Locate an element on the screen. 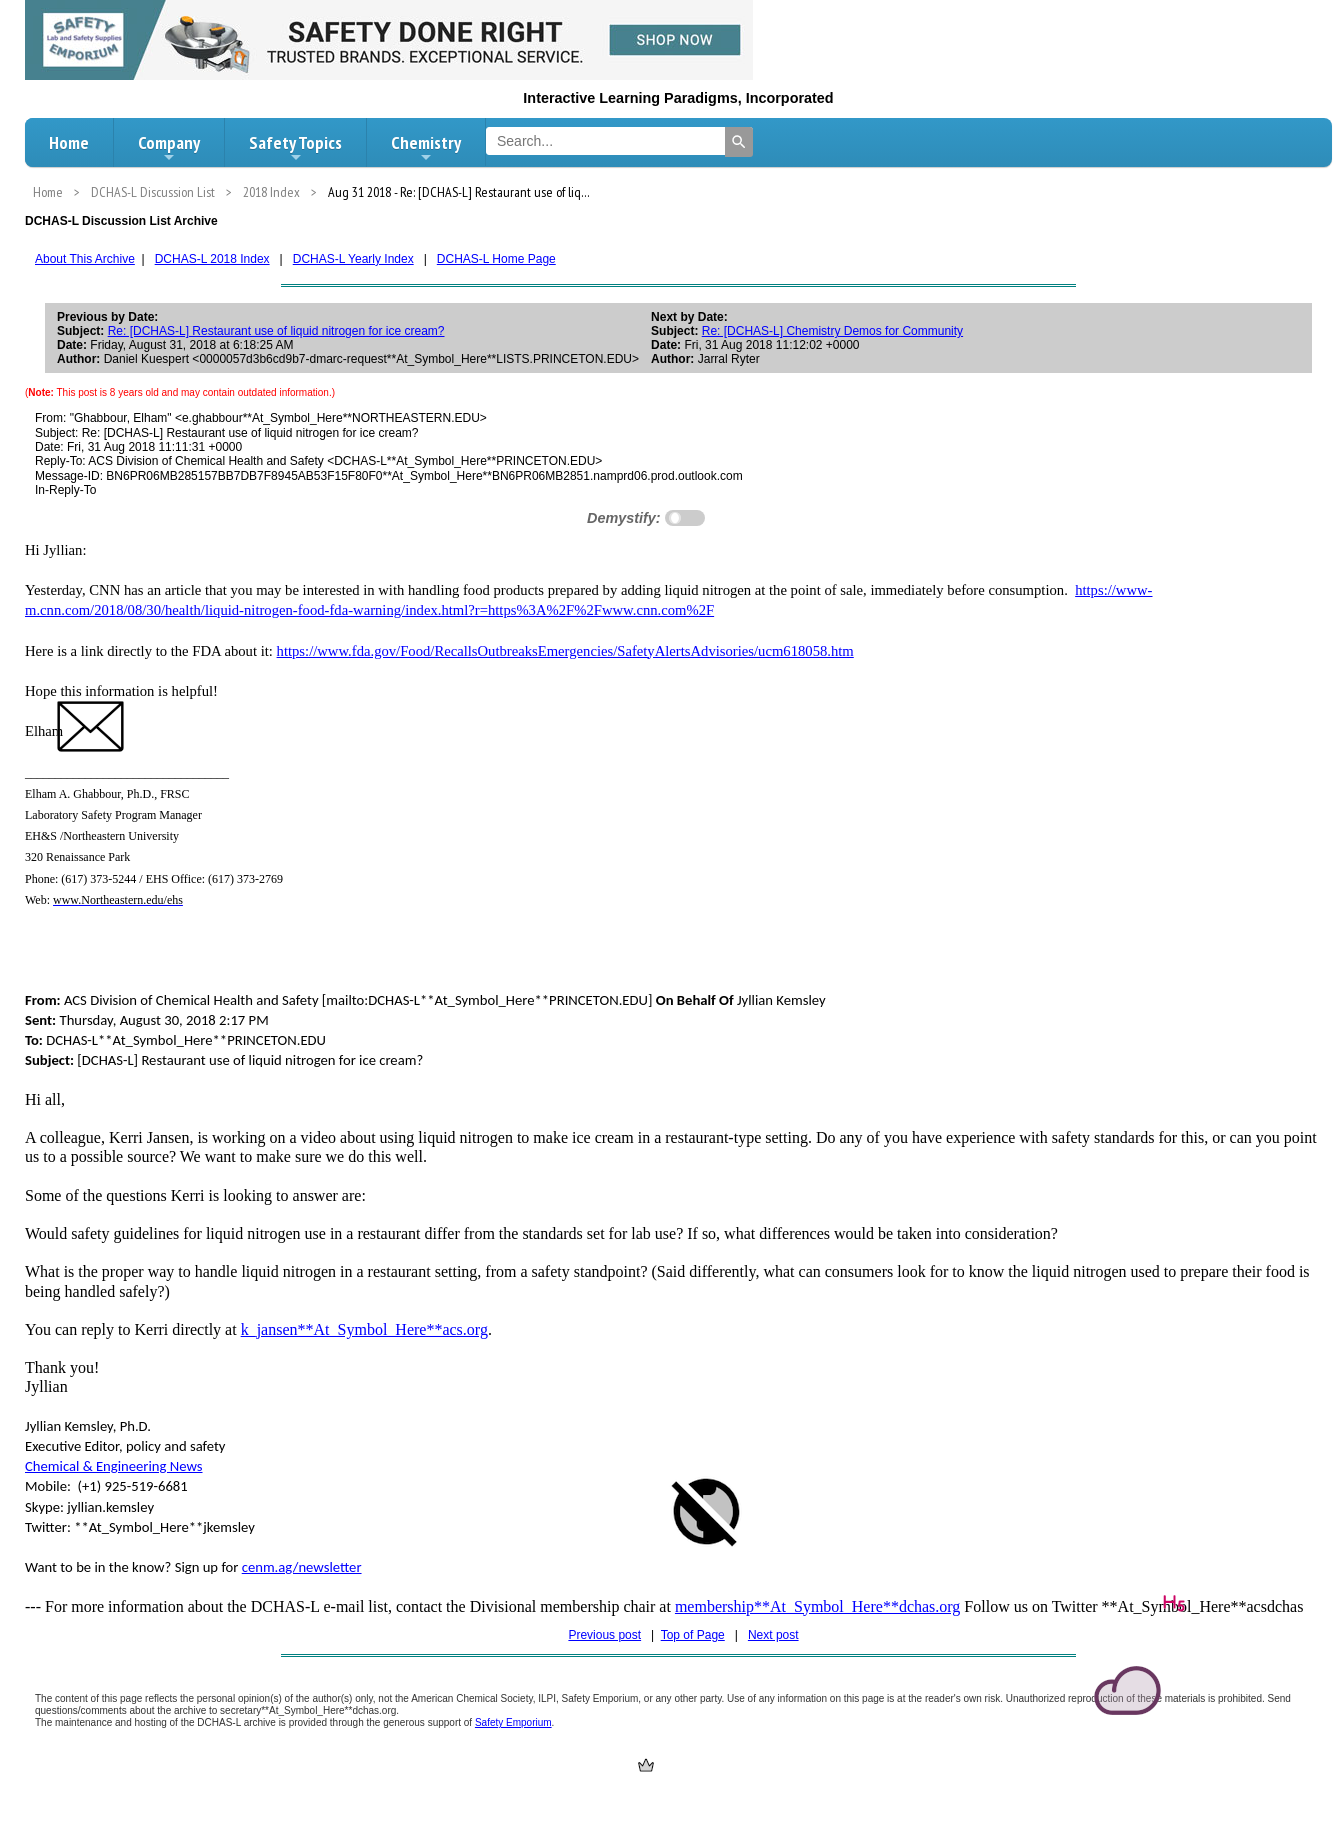  format text as heading level 5 is located at coordinates (1173, 1603).